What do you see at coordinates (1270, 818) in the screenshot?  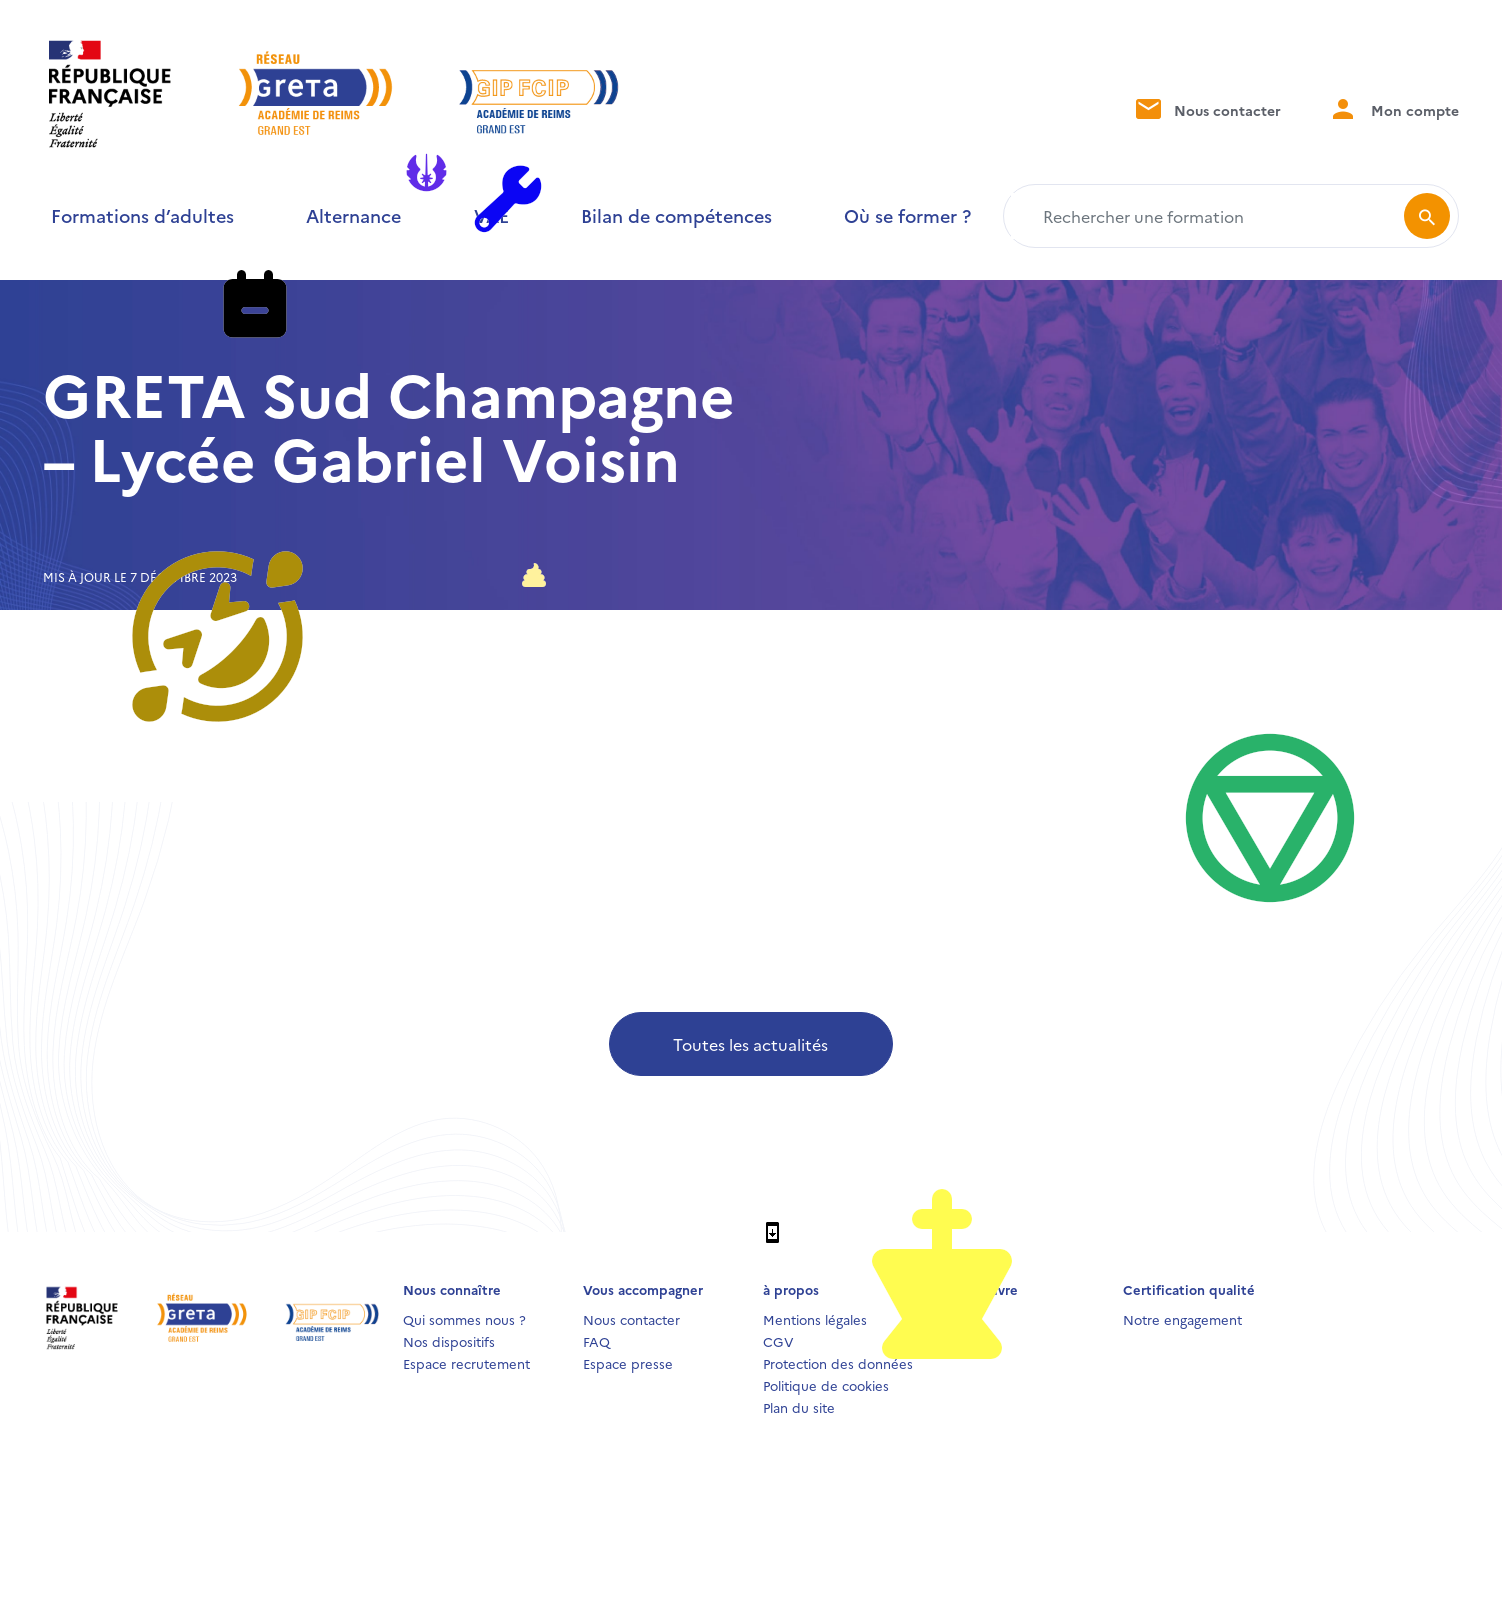 I see `geometric shape or design element` at bounding box center [1270, 818].